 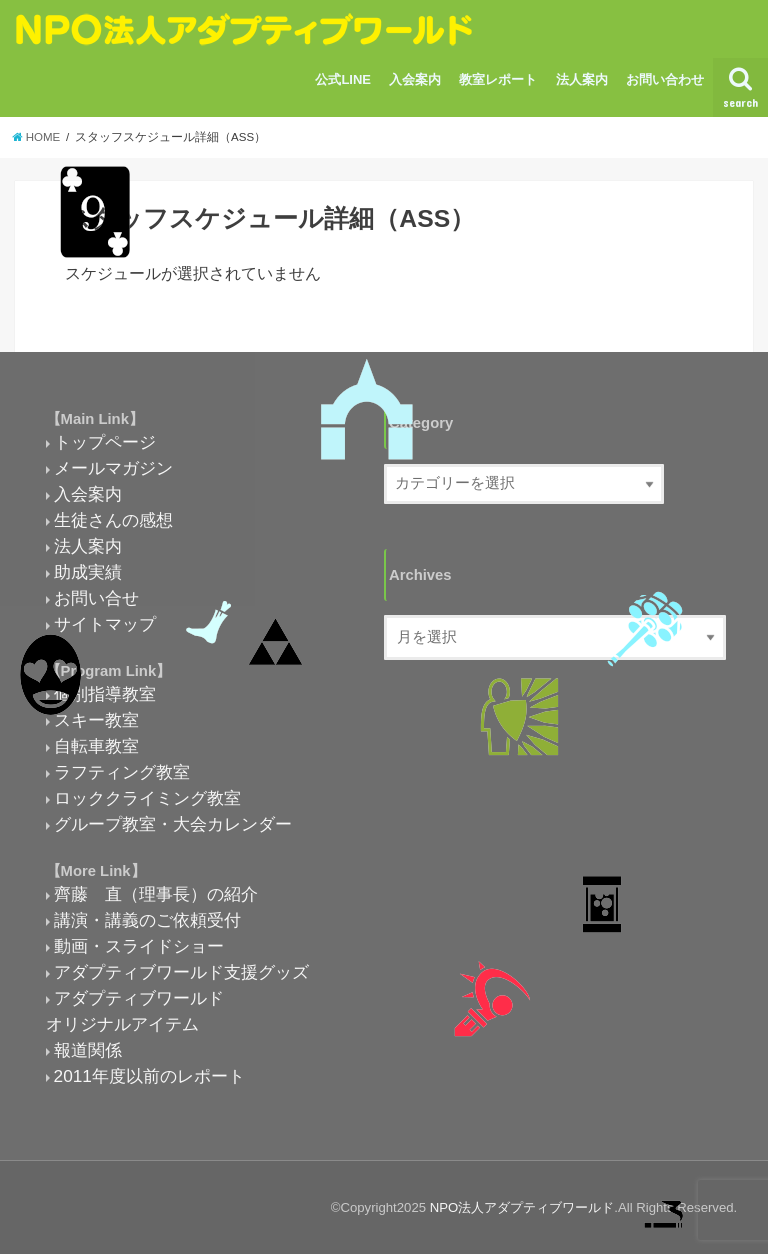 I want to click on access bridge-building or construction features, so click(x=367, y=409).